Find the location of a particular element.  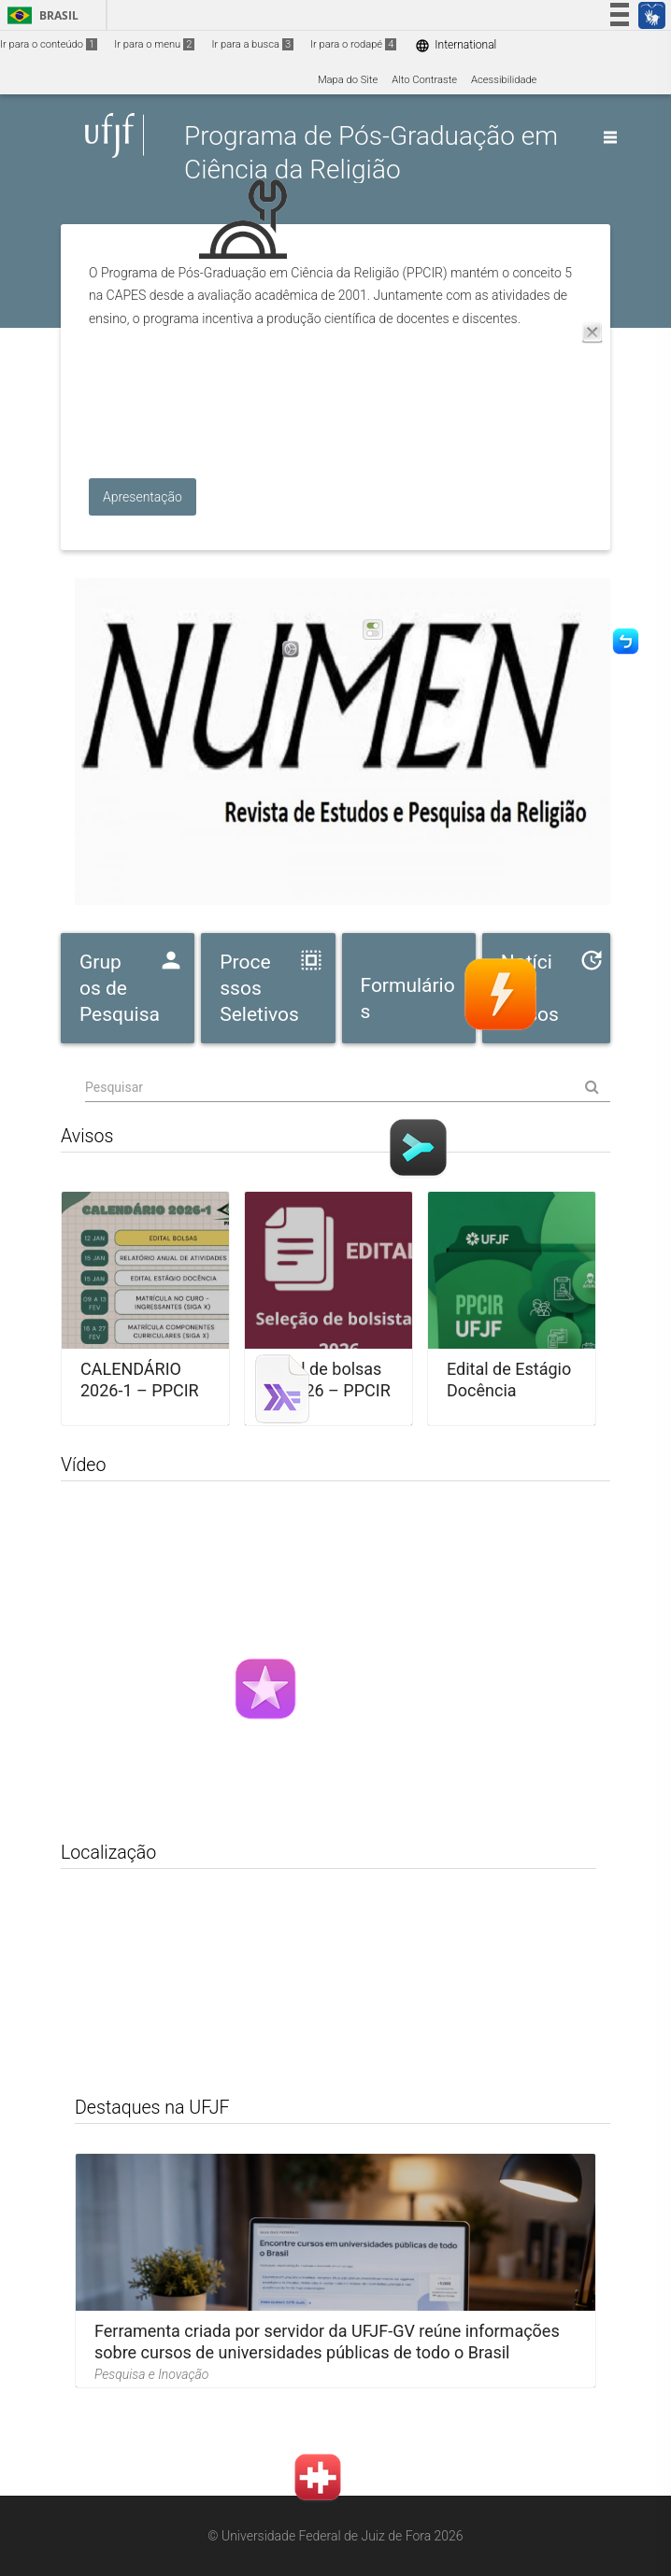

open tenacity audio editor is located at coordinates (318, 2477).